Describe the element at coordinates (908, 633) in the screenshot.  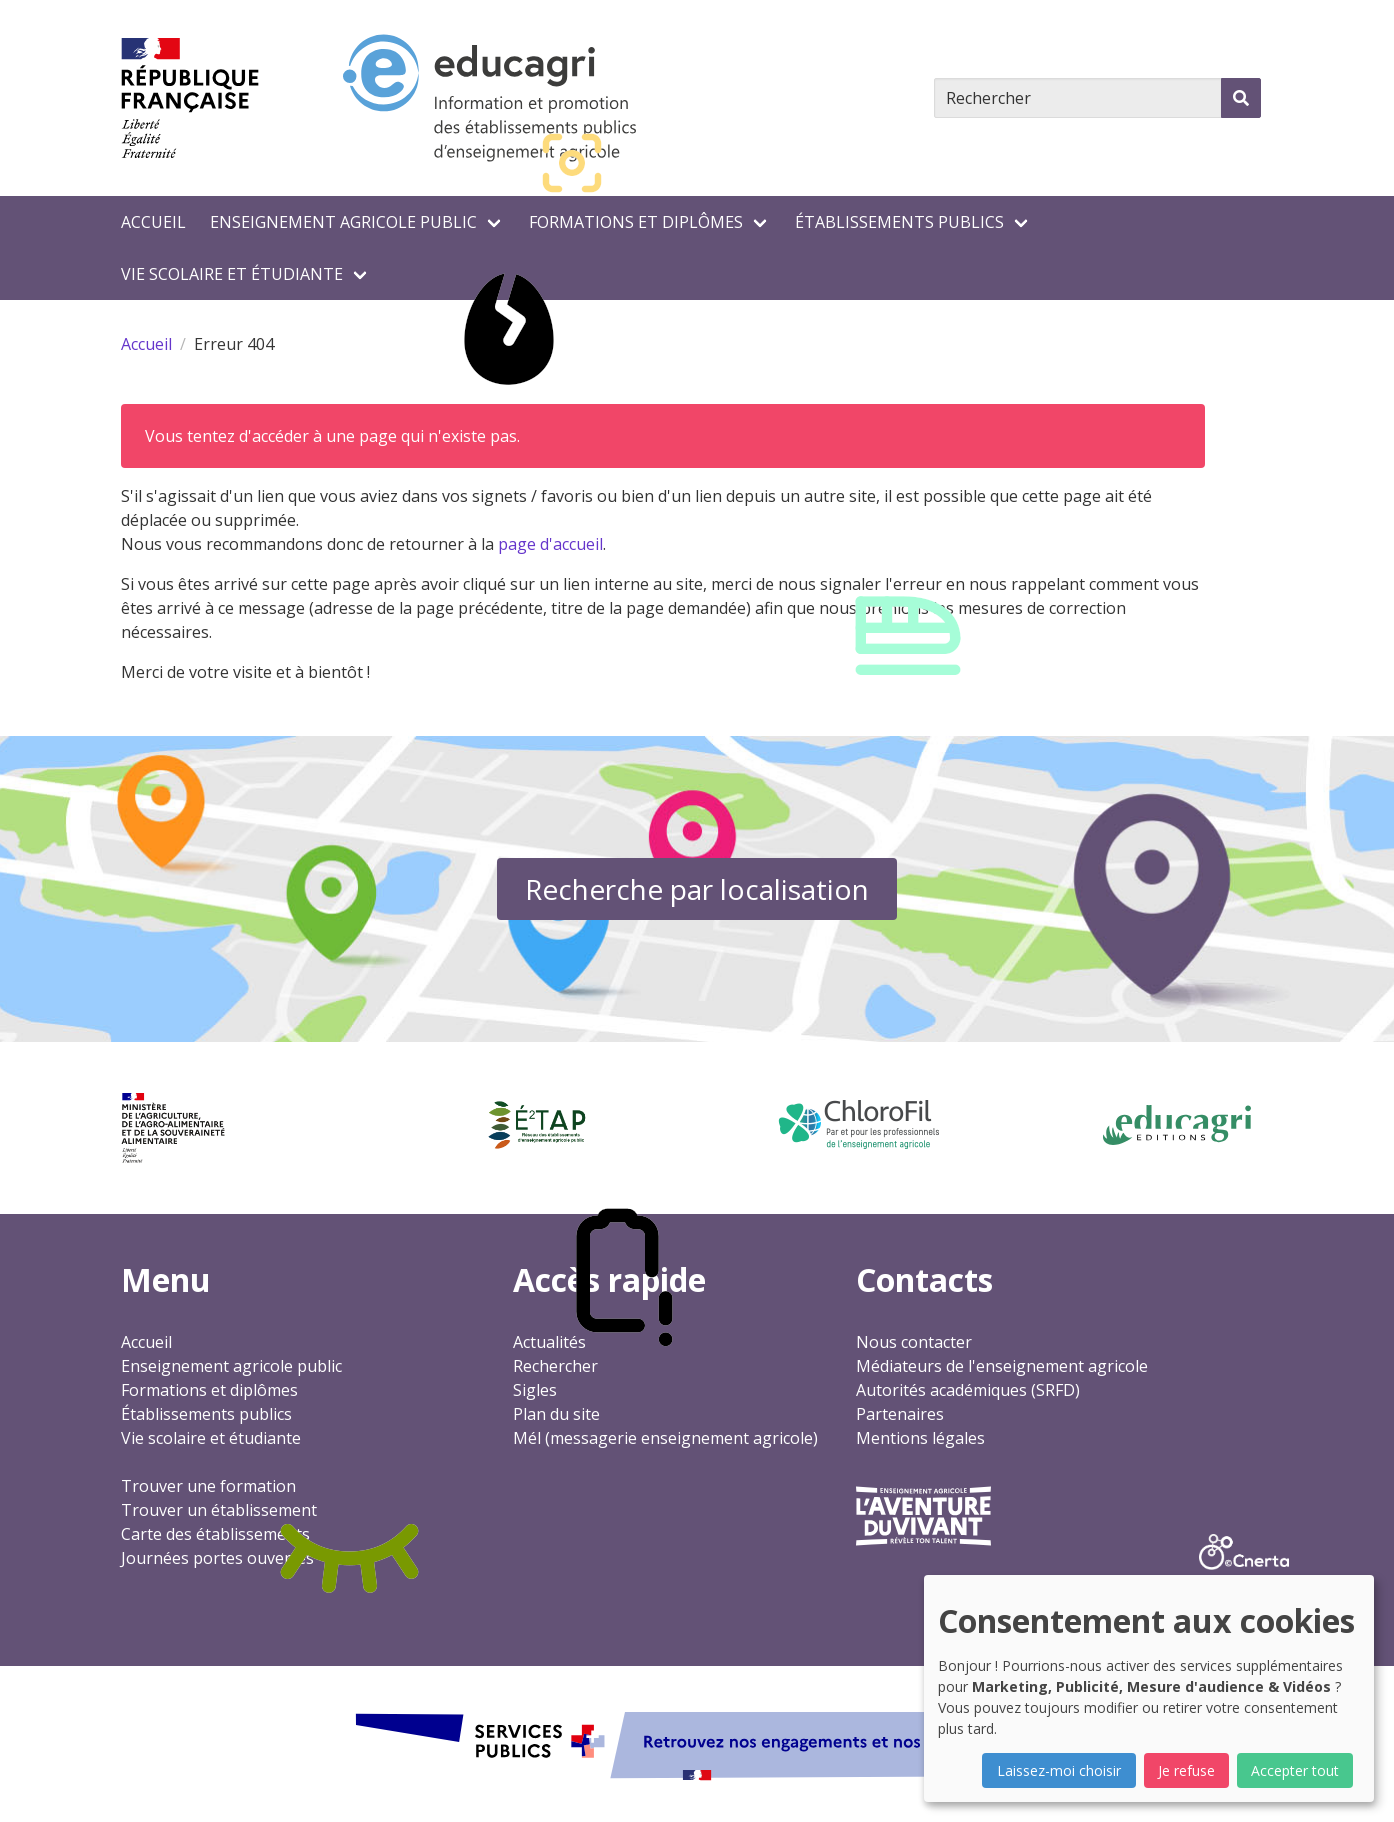
I see `view train schedules or railway options` at that location.